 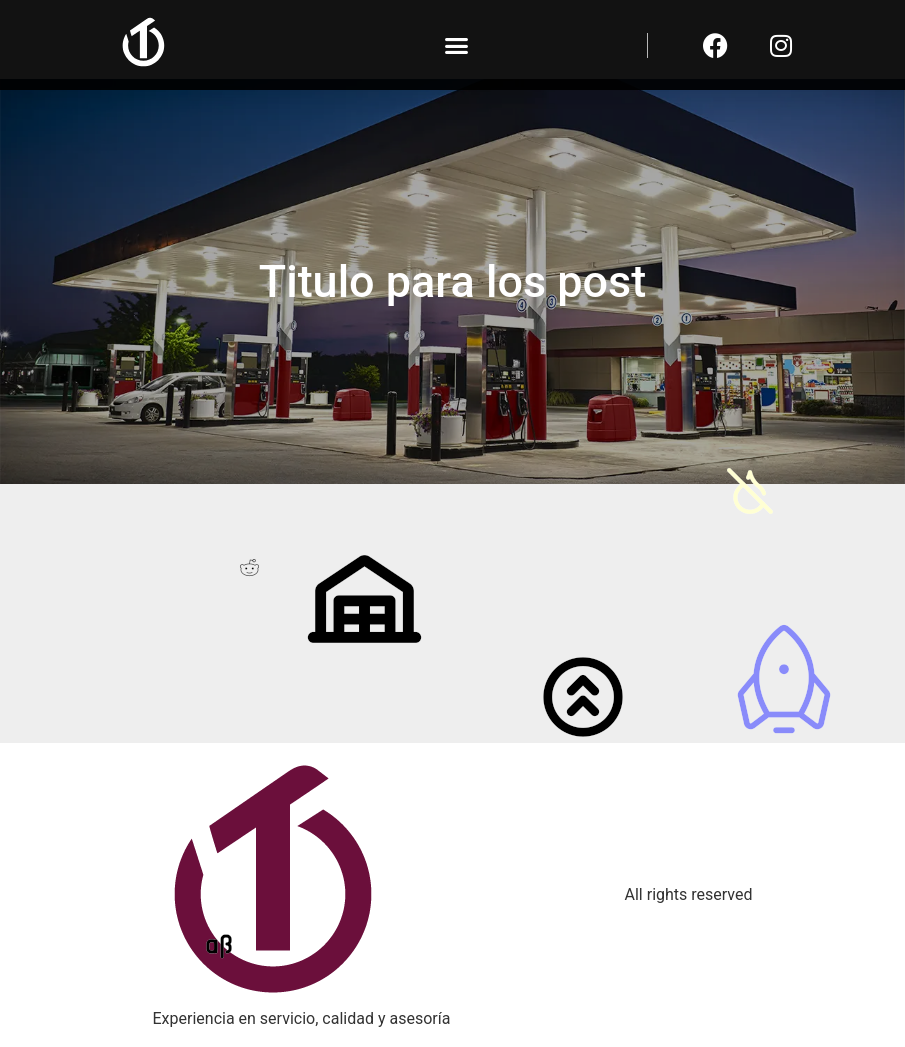 What do you see at coordinates (219, 944) in the screenshot?
I see `switch to greek alphabet input` at bounding box center [219, 944].